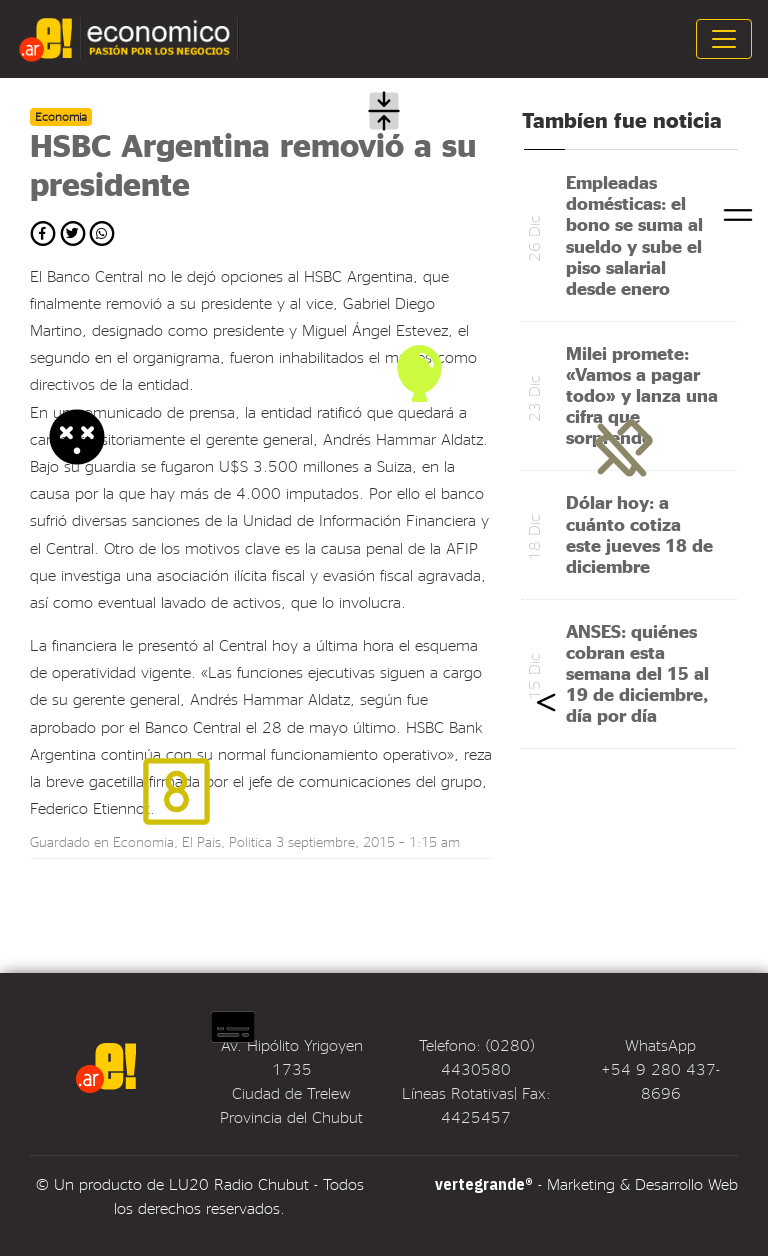  I want to click on select or input the number eight, so click(176, 791).